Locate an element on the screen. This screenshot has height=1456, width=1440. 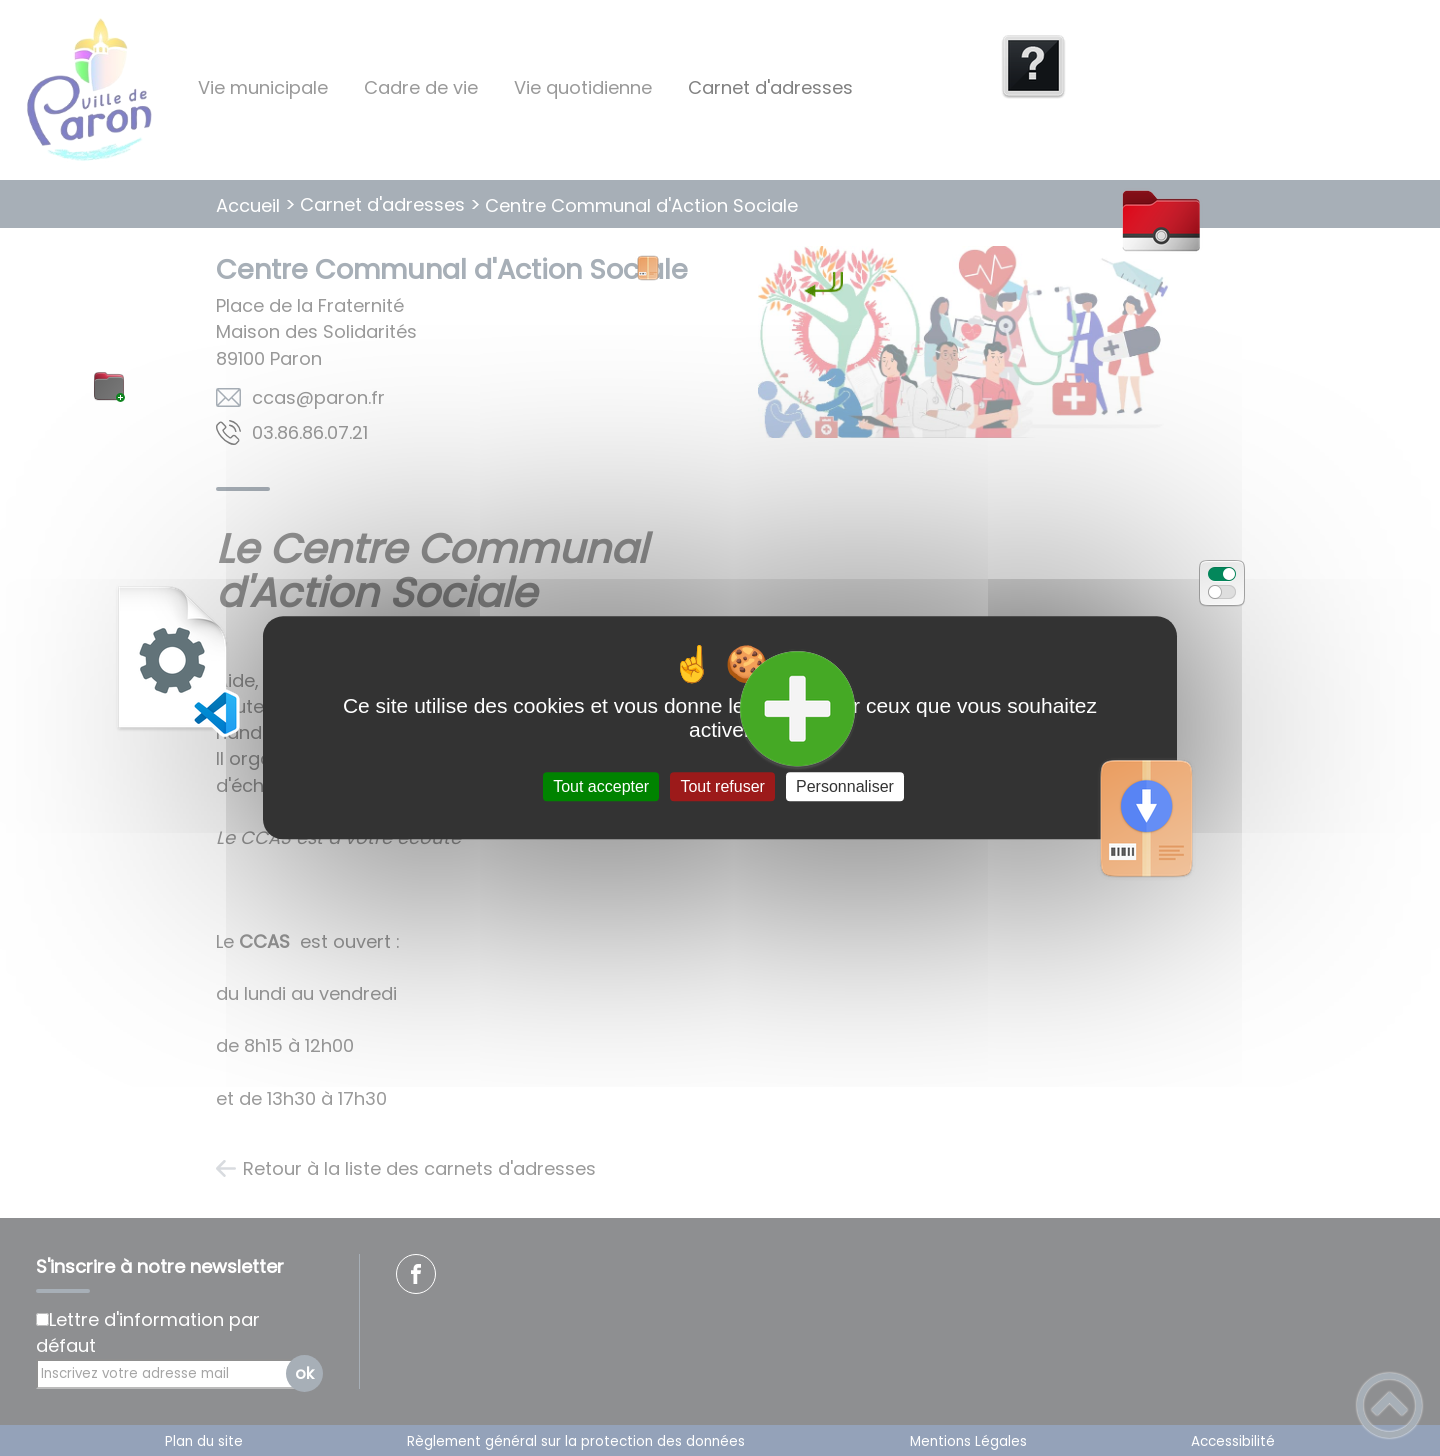
add a new item to the list is located at coordinates (797, 710).